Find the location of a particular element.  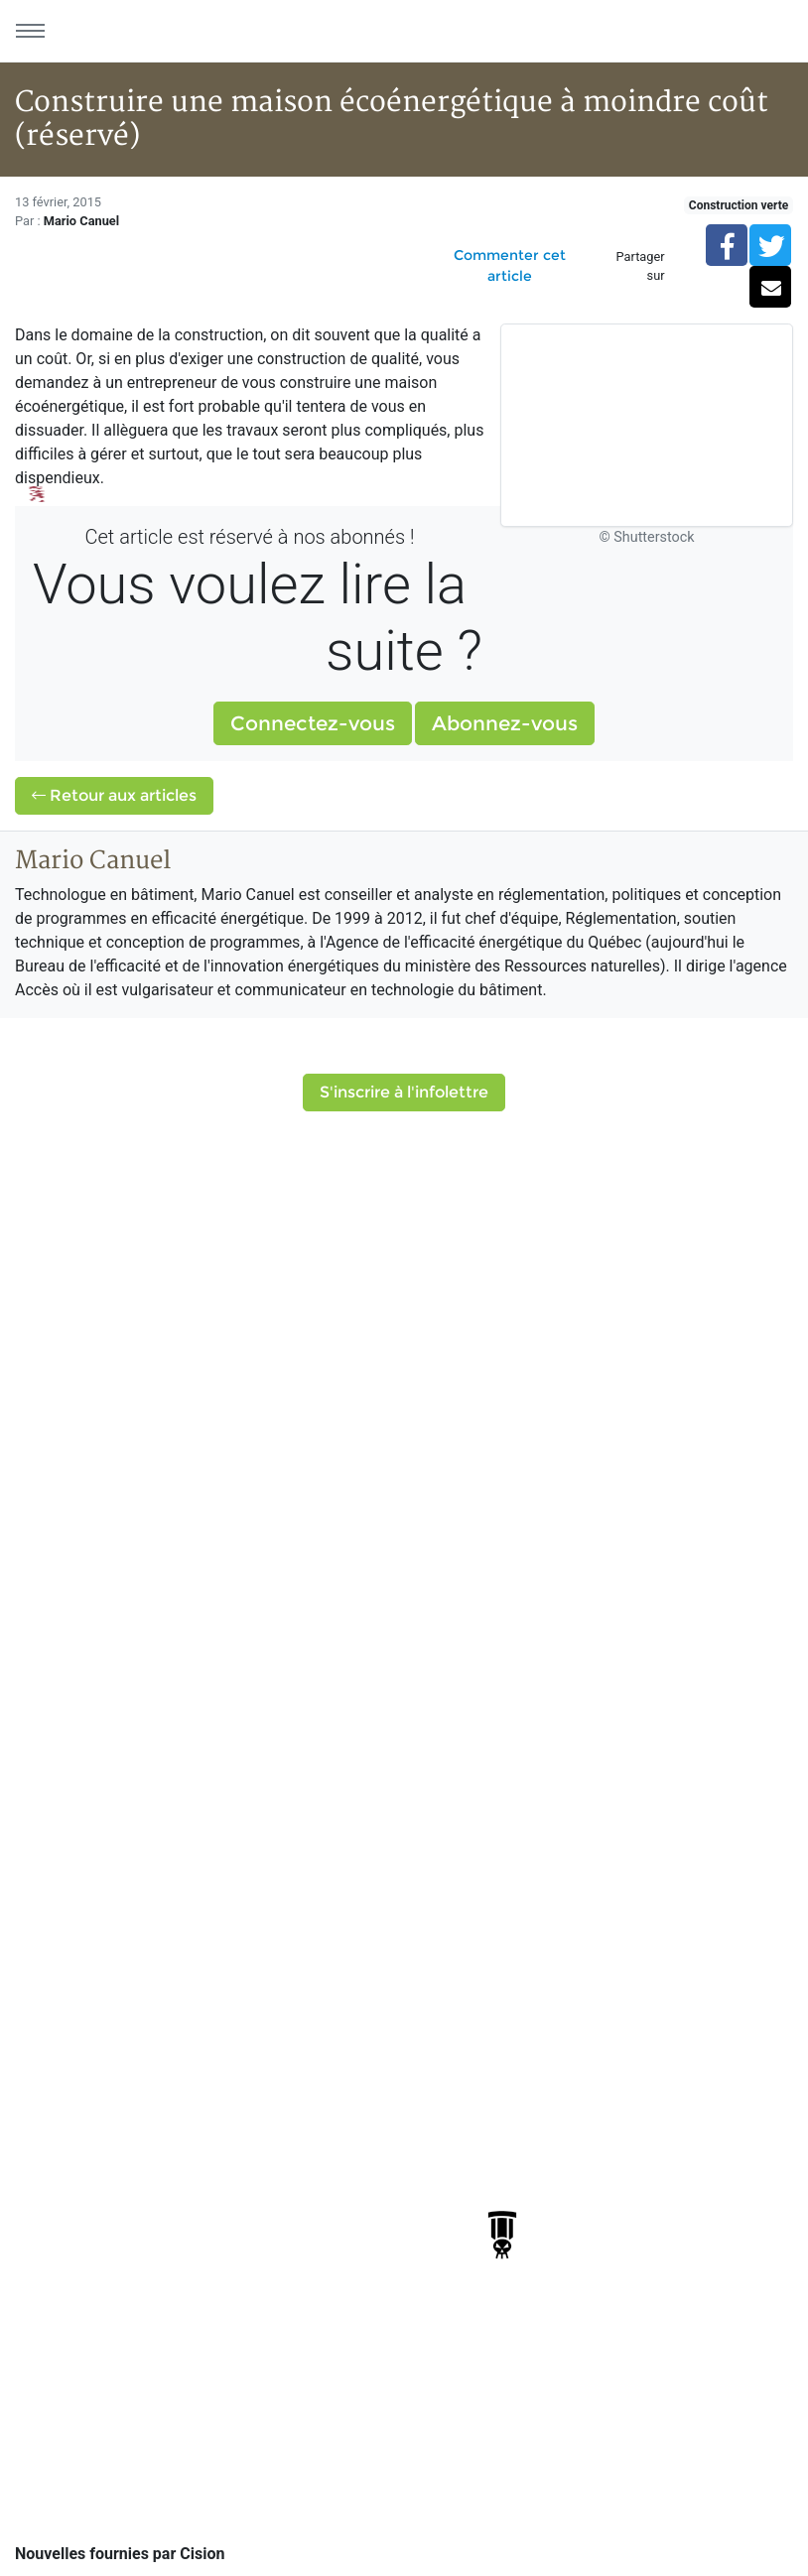

indicates foggy weather conditions is located at coordinates (37, 494).